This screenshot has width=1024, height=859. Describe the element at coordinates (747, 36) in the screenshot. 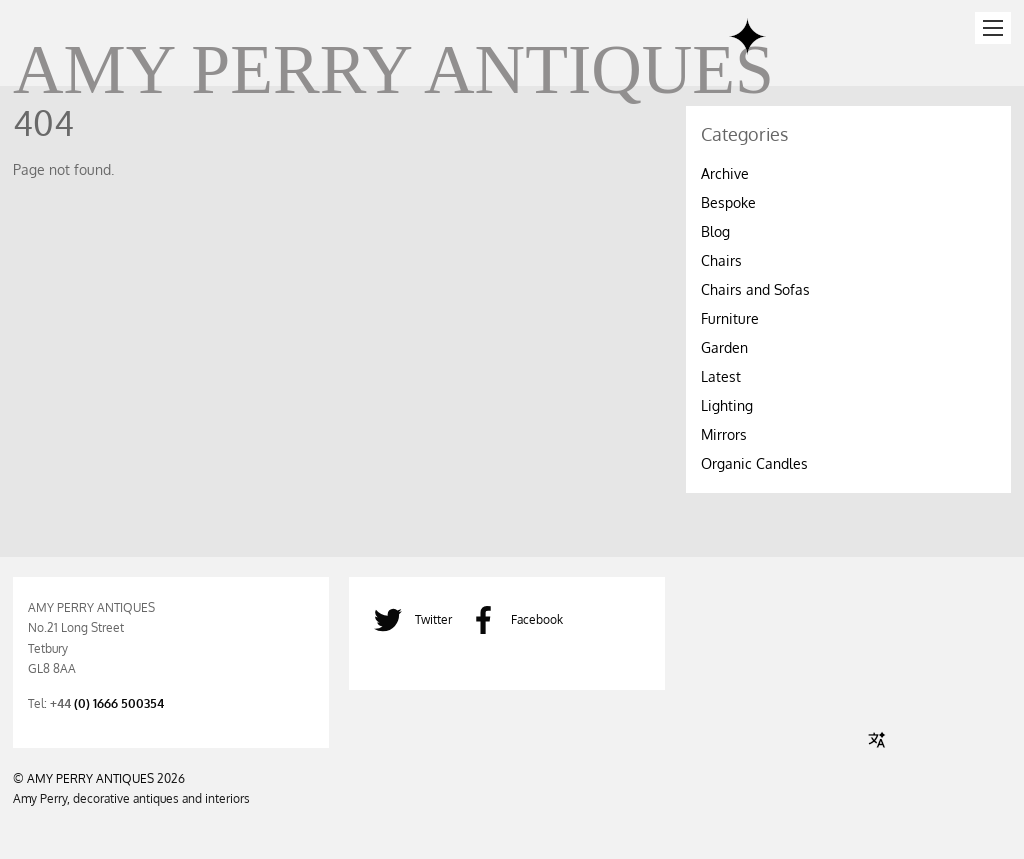

I see `open Google Gemini AI assistant` at that location.